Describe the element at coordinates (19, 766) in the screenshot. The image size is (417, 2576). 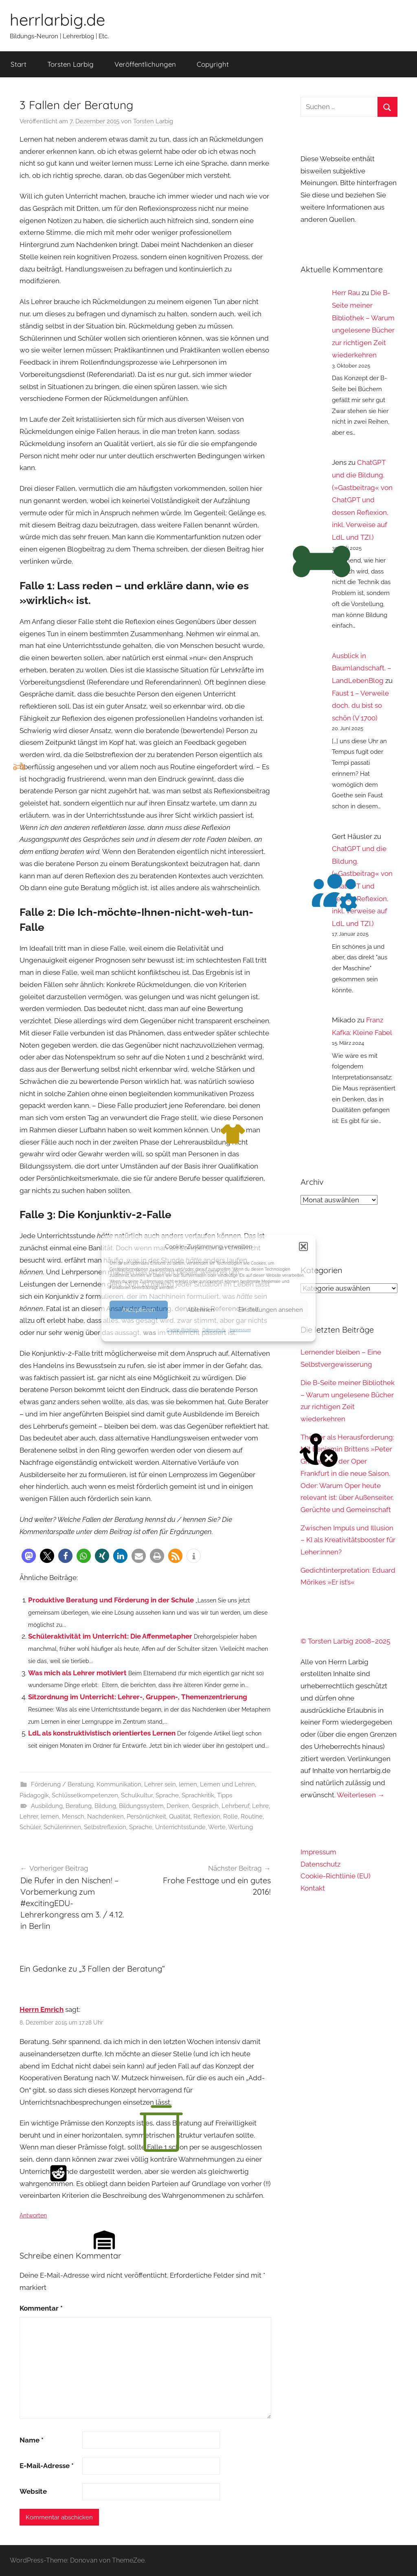
I see `select motorcycle as vehicle type` at that location.